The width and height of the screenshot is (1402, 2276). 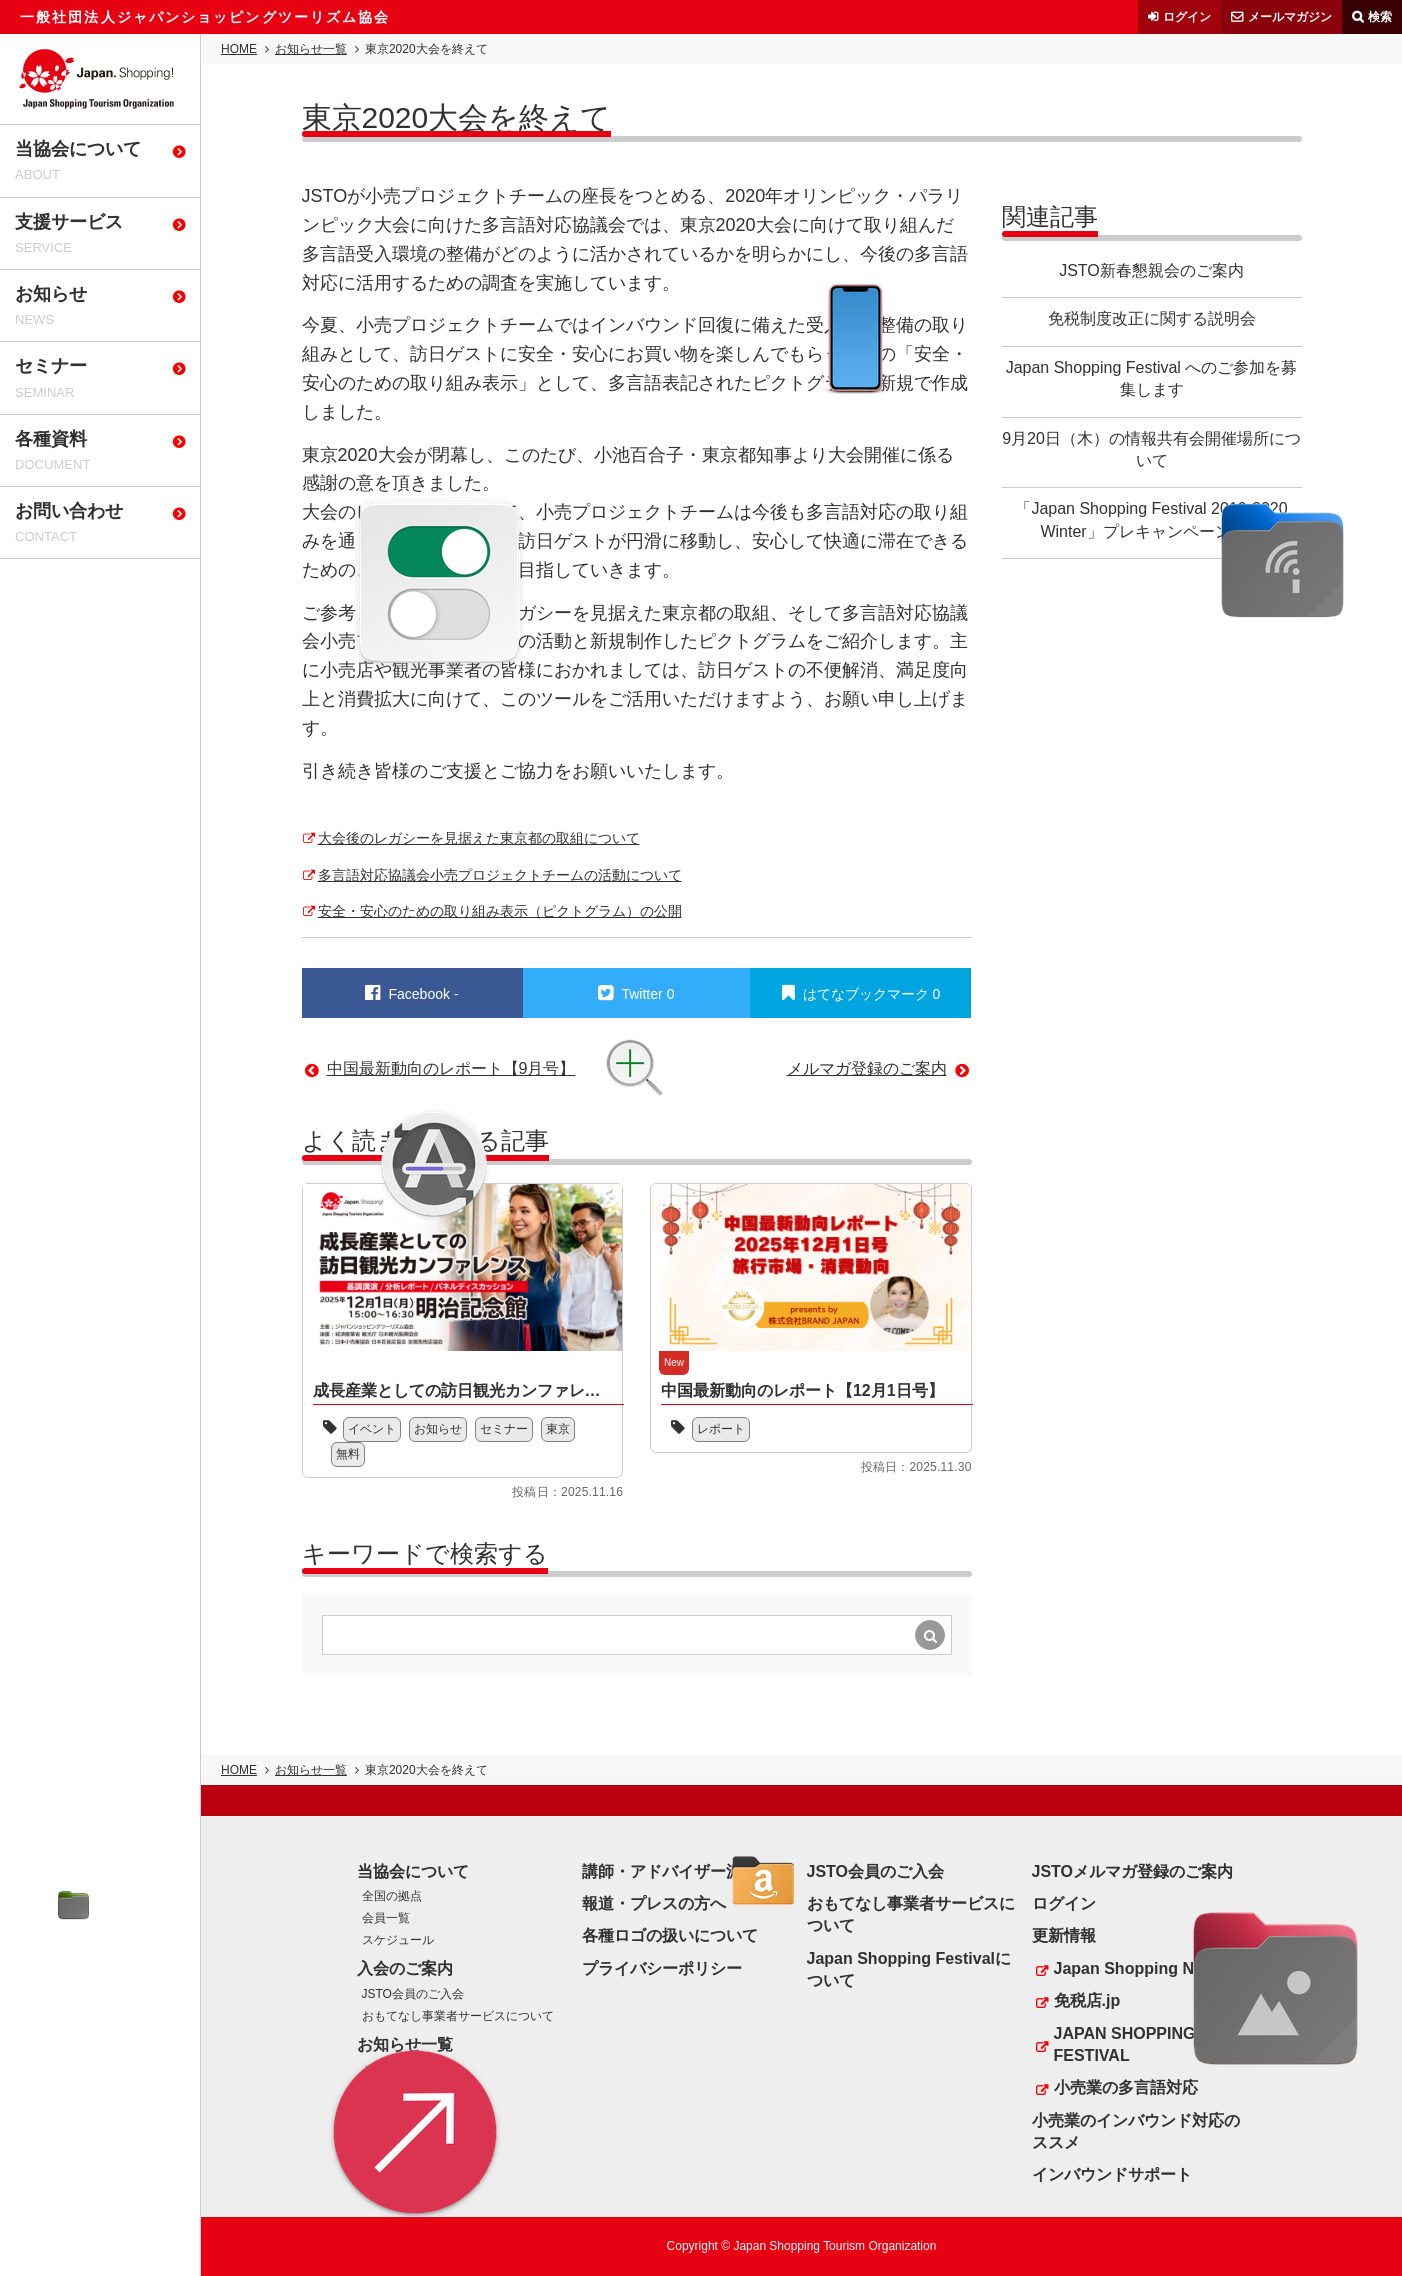 What do you see at coordinates (1282, 560) in the screenshot?
I see `open insync cloud sync folder` at bounding box center [1282, 560].